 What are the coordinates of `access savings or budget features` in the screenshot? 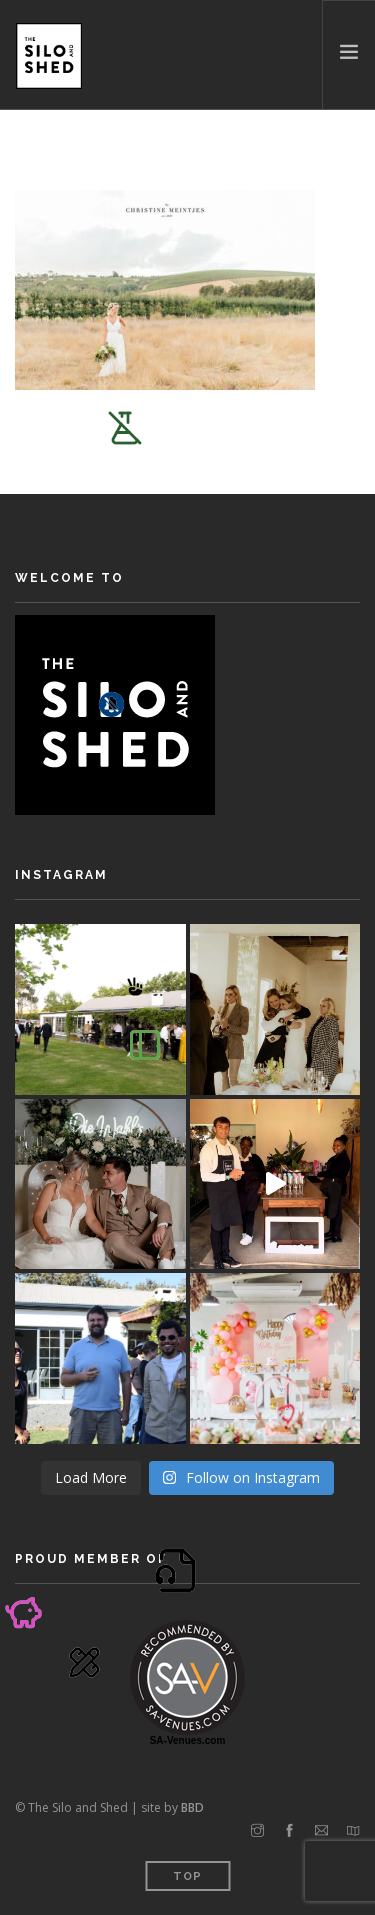 It's located at (23, 1613).